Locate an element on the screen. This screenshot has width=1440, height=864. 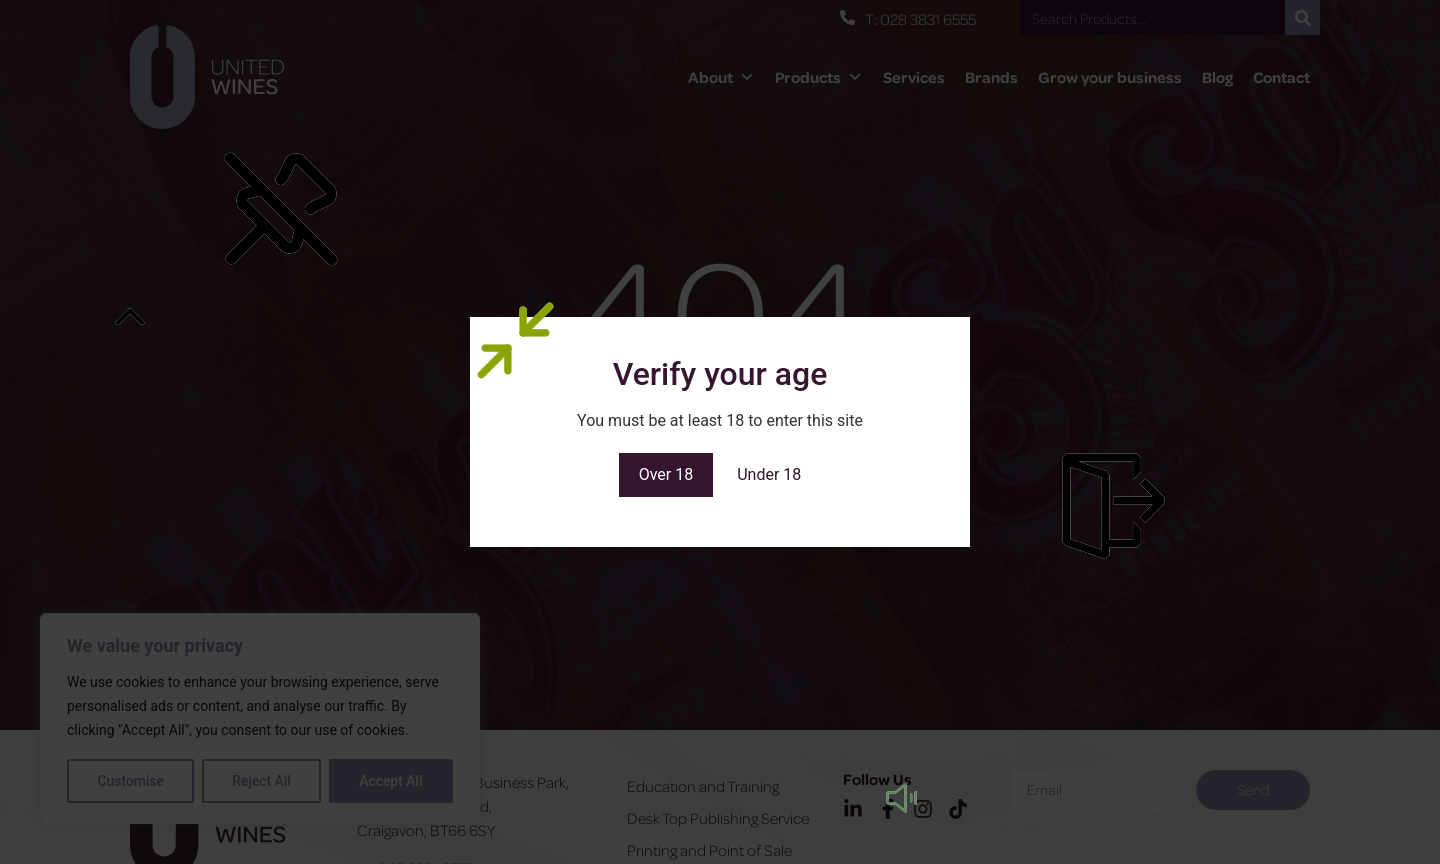
minimize or collapse the current window is located at coordinates (515, 340).